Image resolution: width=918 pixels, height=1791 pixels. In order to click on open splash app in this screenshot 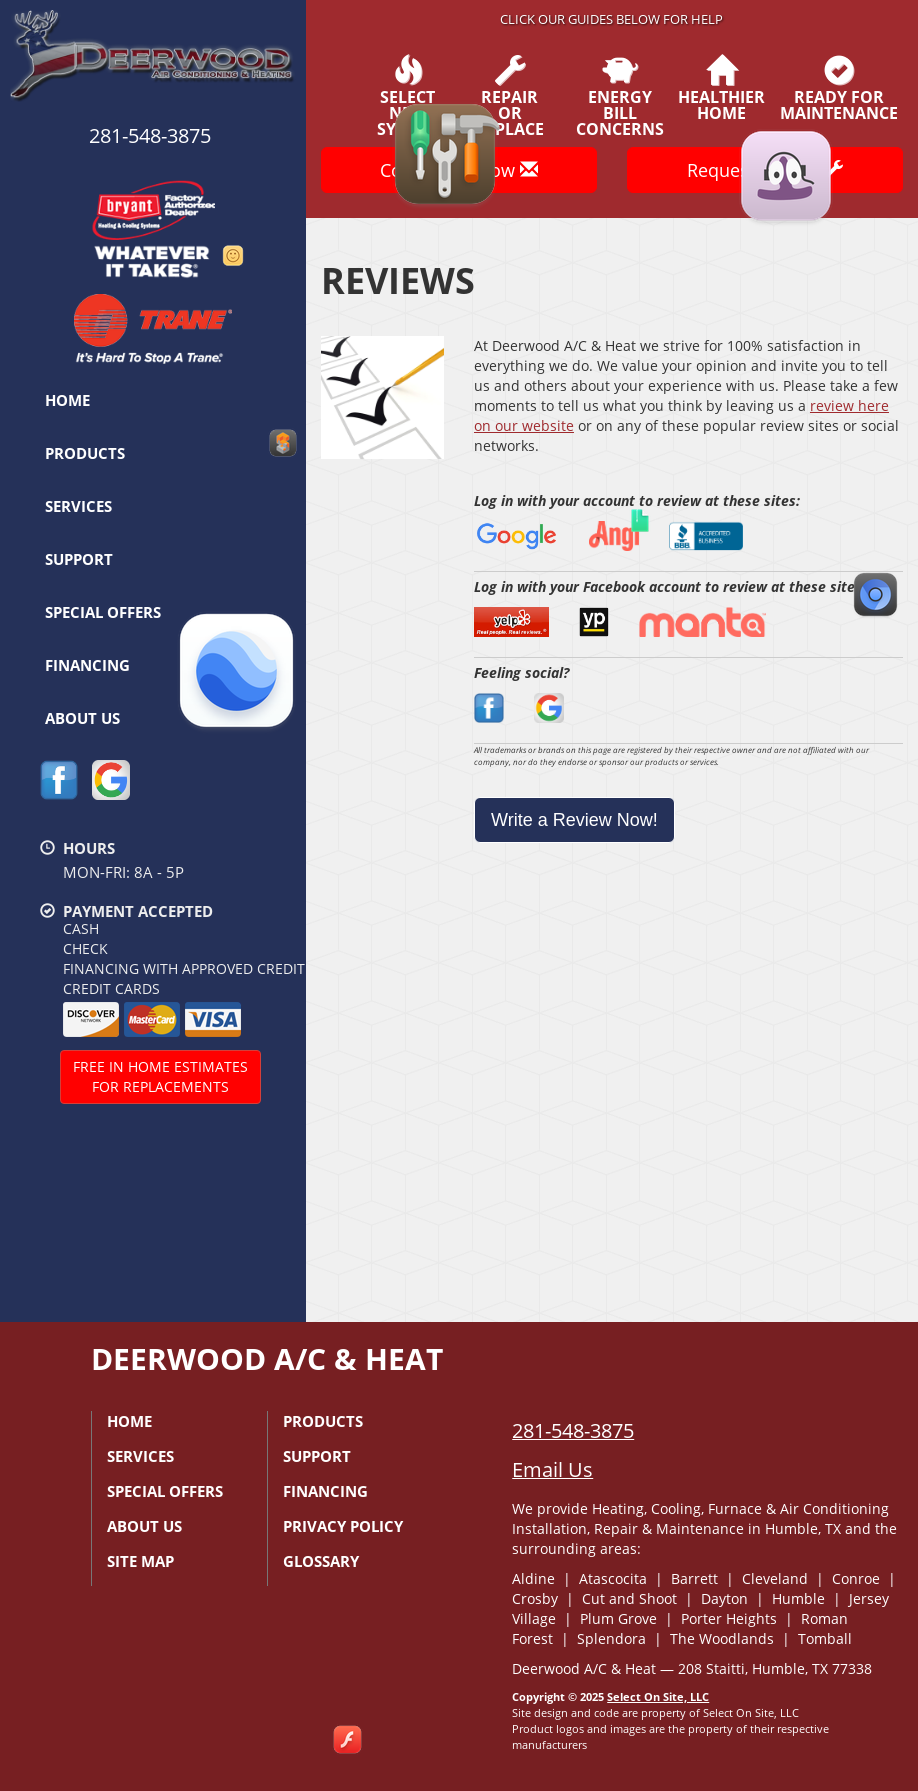, I will do `click(283, 443)`.